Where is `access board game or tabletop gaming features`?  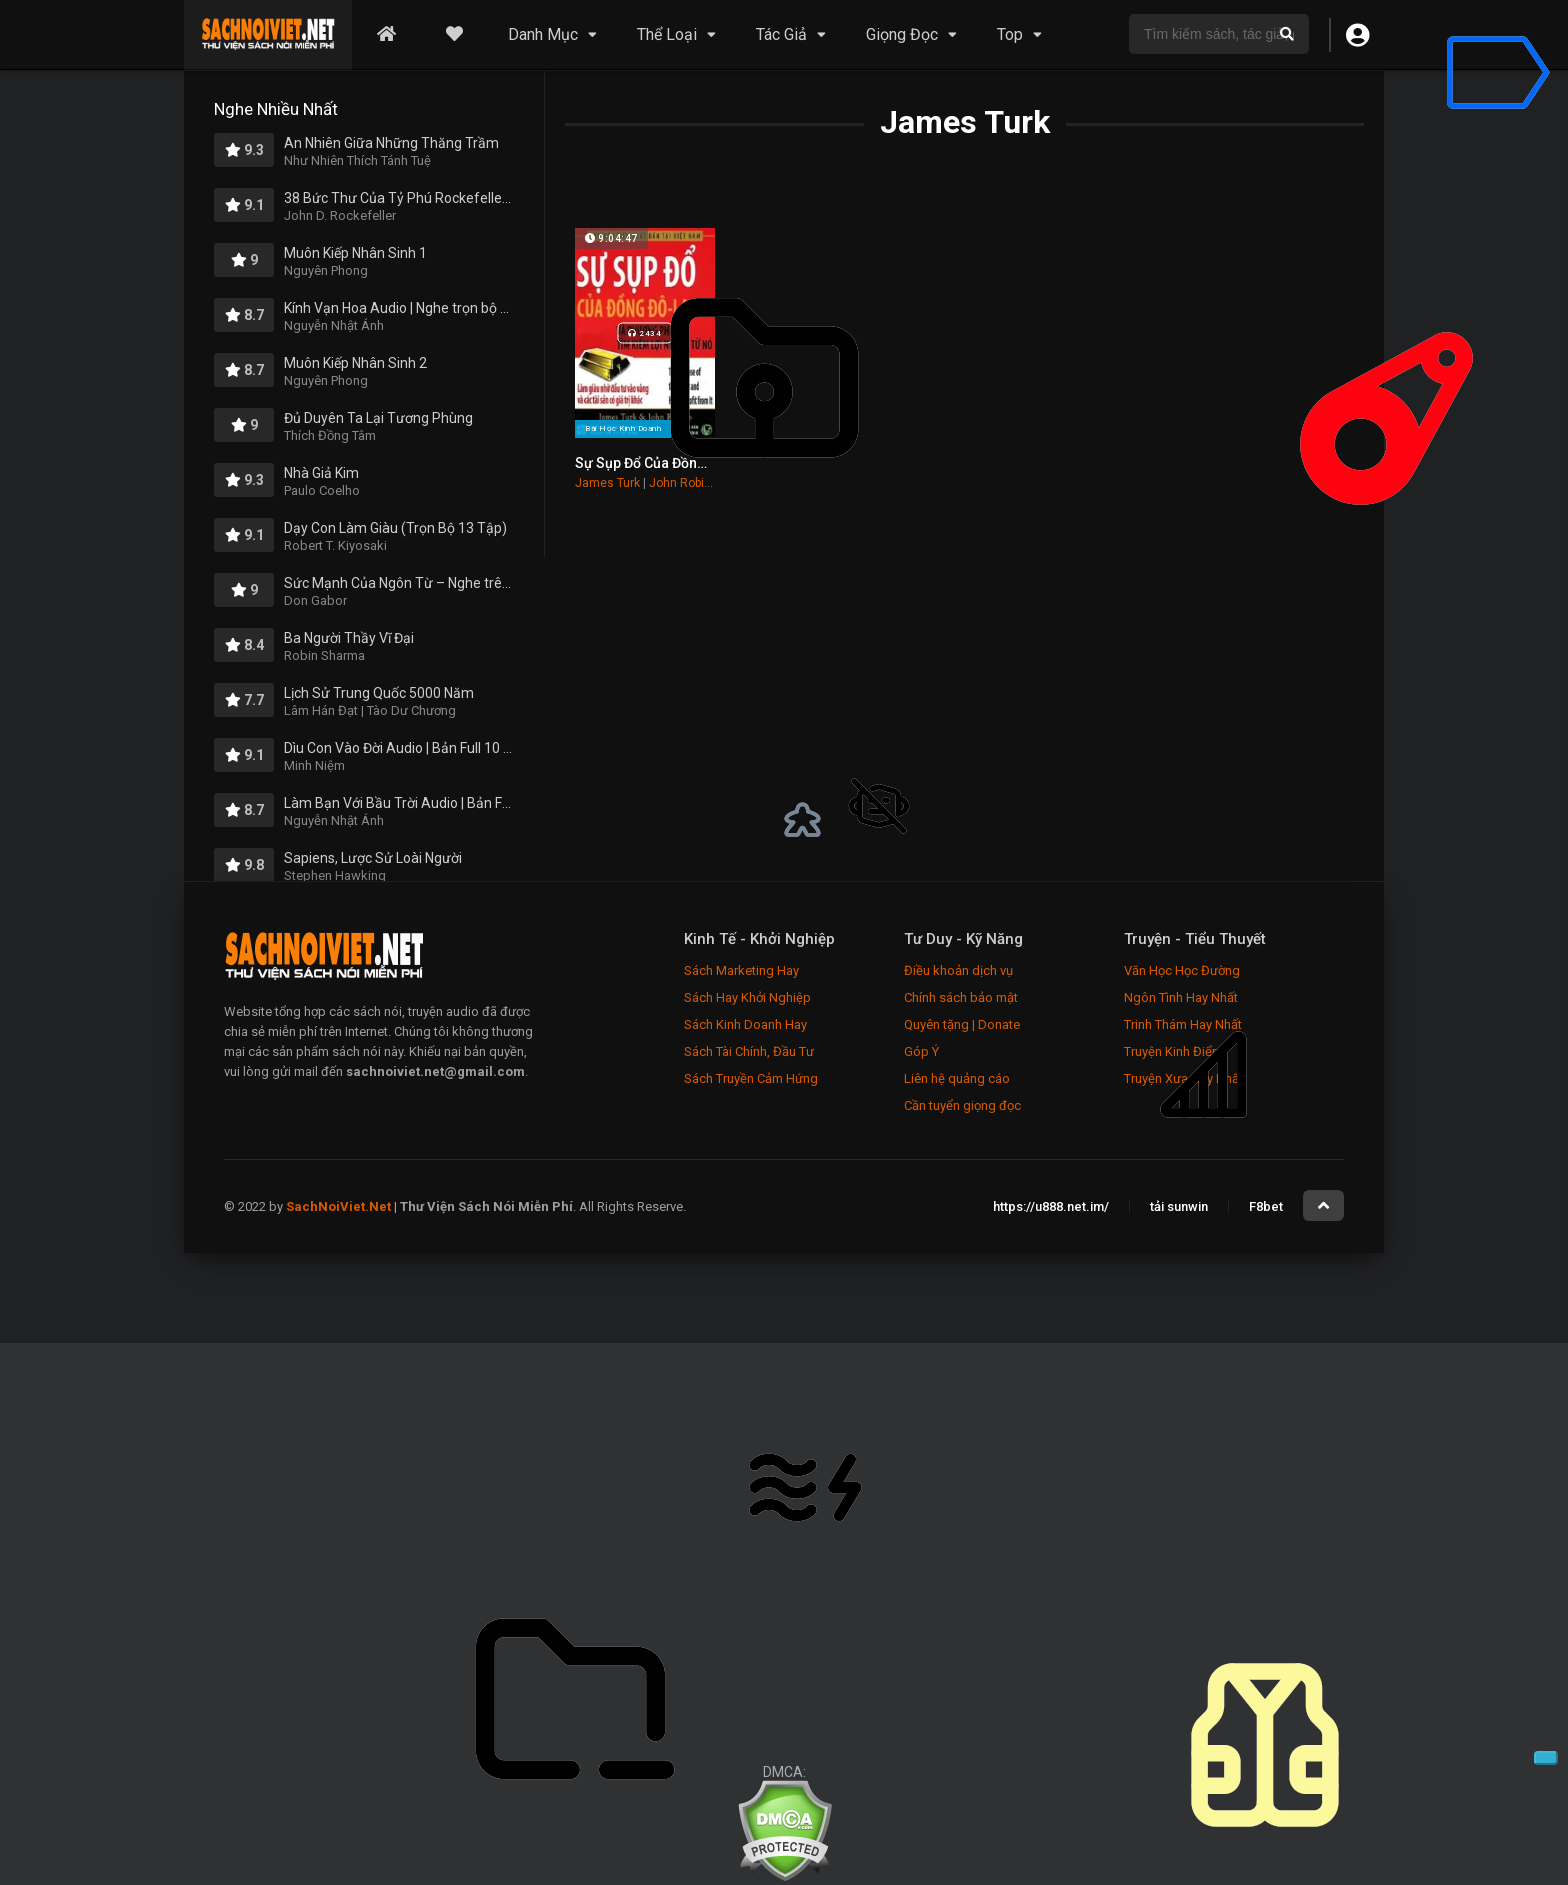 access board game or tabletop gaming features is located at coordinates (802, 820).